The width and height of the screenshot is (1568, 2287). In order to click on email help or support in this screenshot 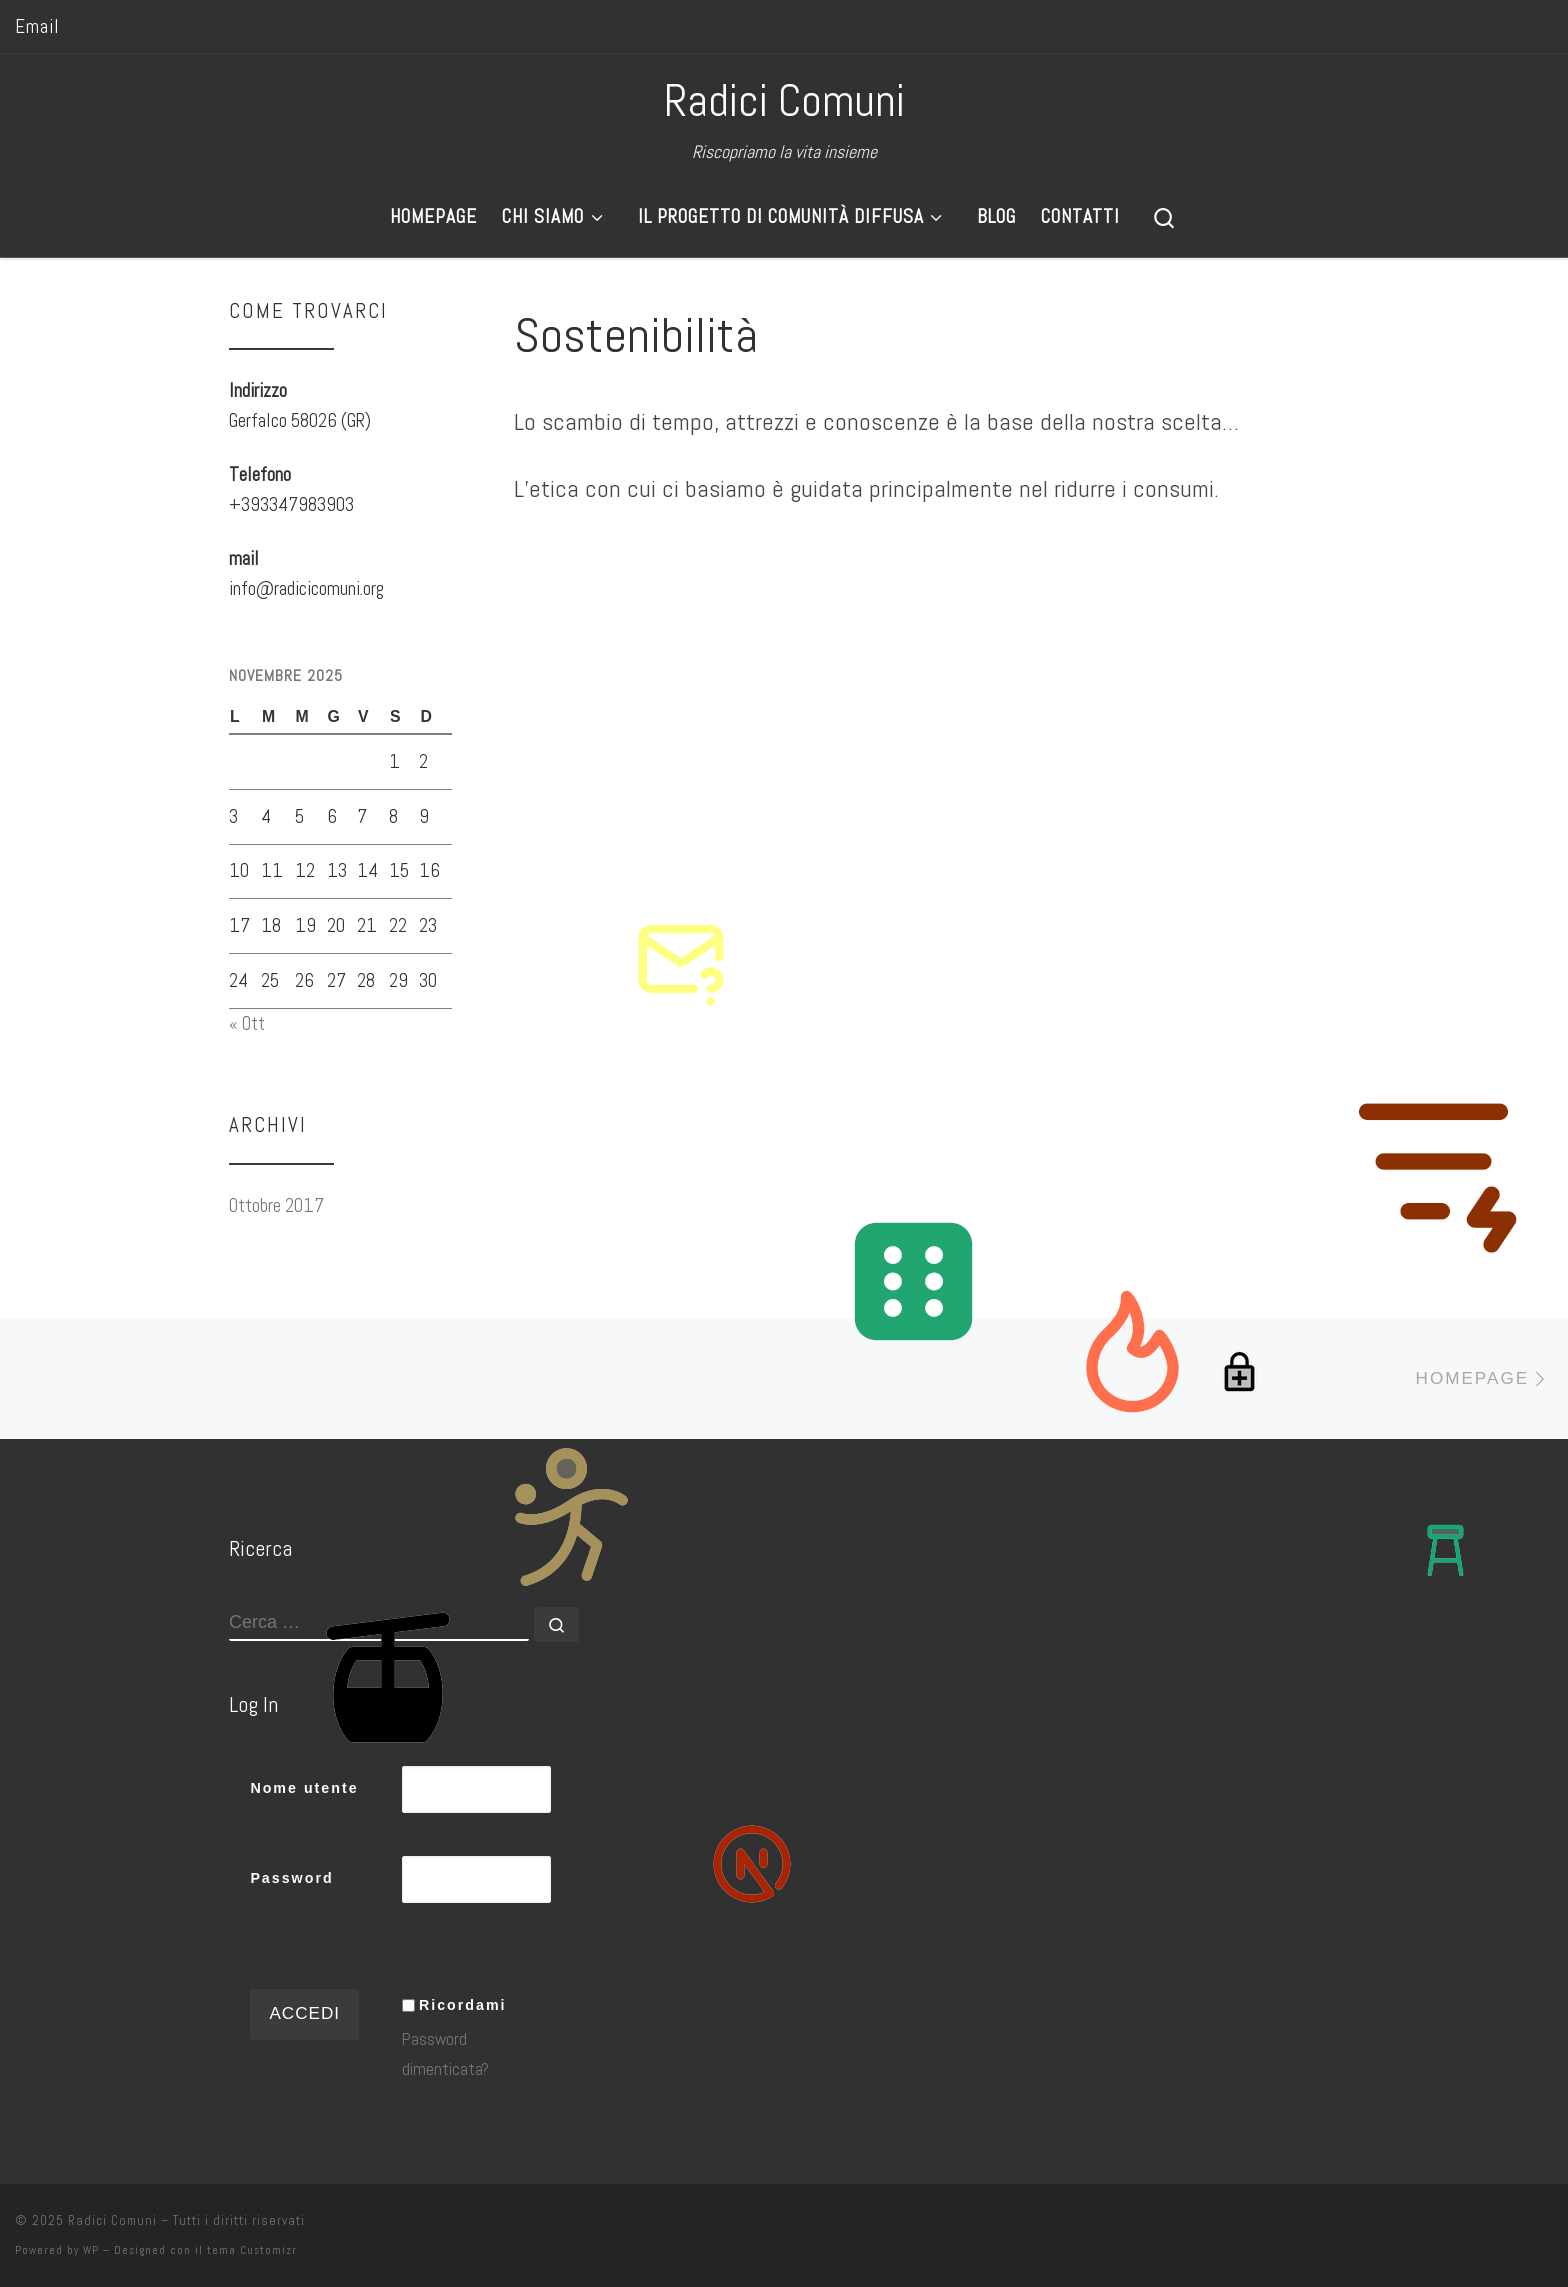, I will do `click(681, 959)`.